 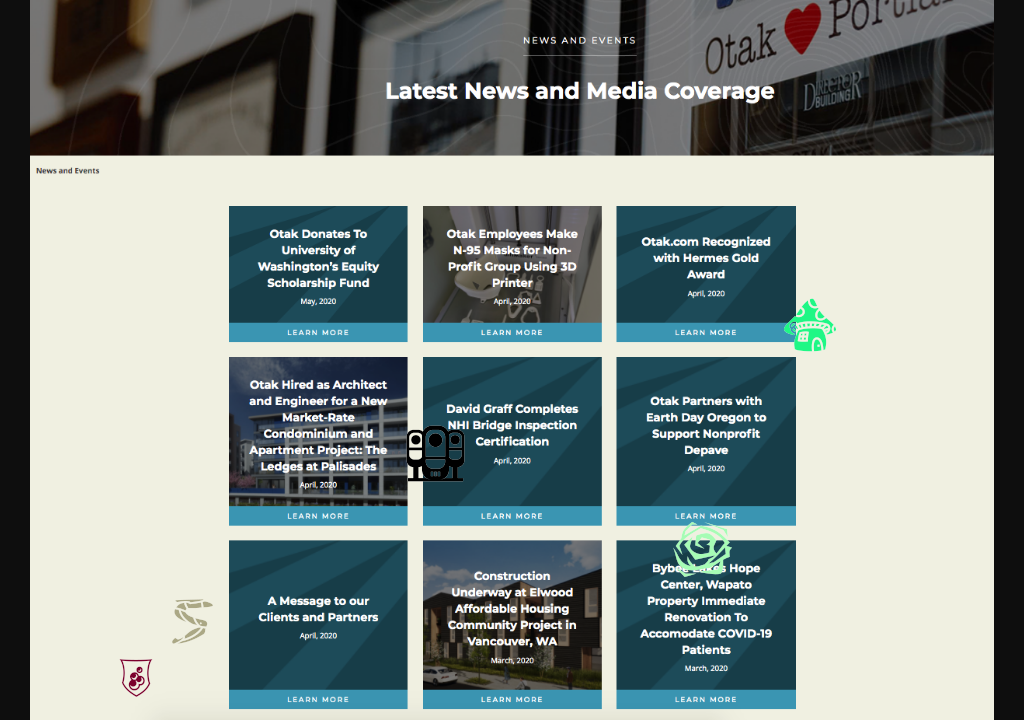 What do you see at coordinates (435, 453) in the screenshot?
I see `select your squad or team roster` at bounding box center [435, 453].